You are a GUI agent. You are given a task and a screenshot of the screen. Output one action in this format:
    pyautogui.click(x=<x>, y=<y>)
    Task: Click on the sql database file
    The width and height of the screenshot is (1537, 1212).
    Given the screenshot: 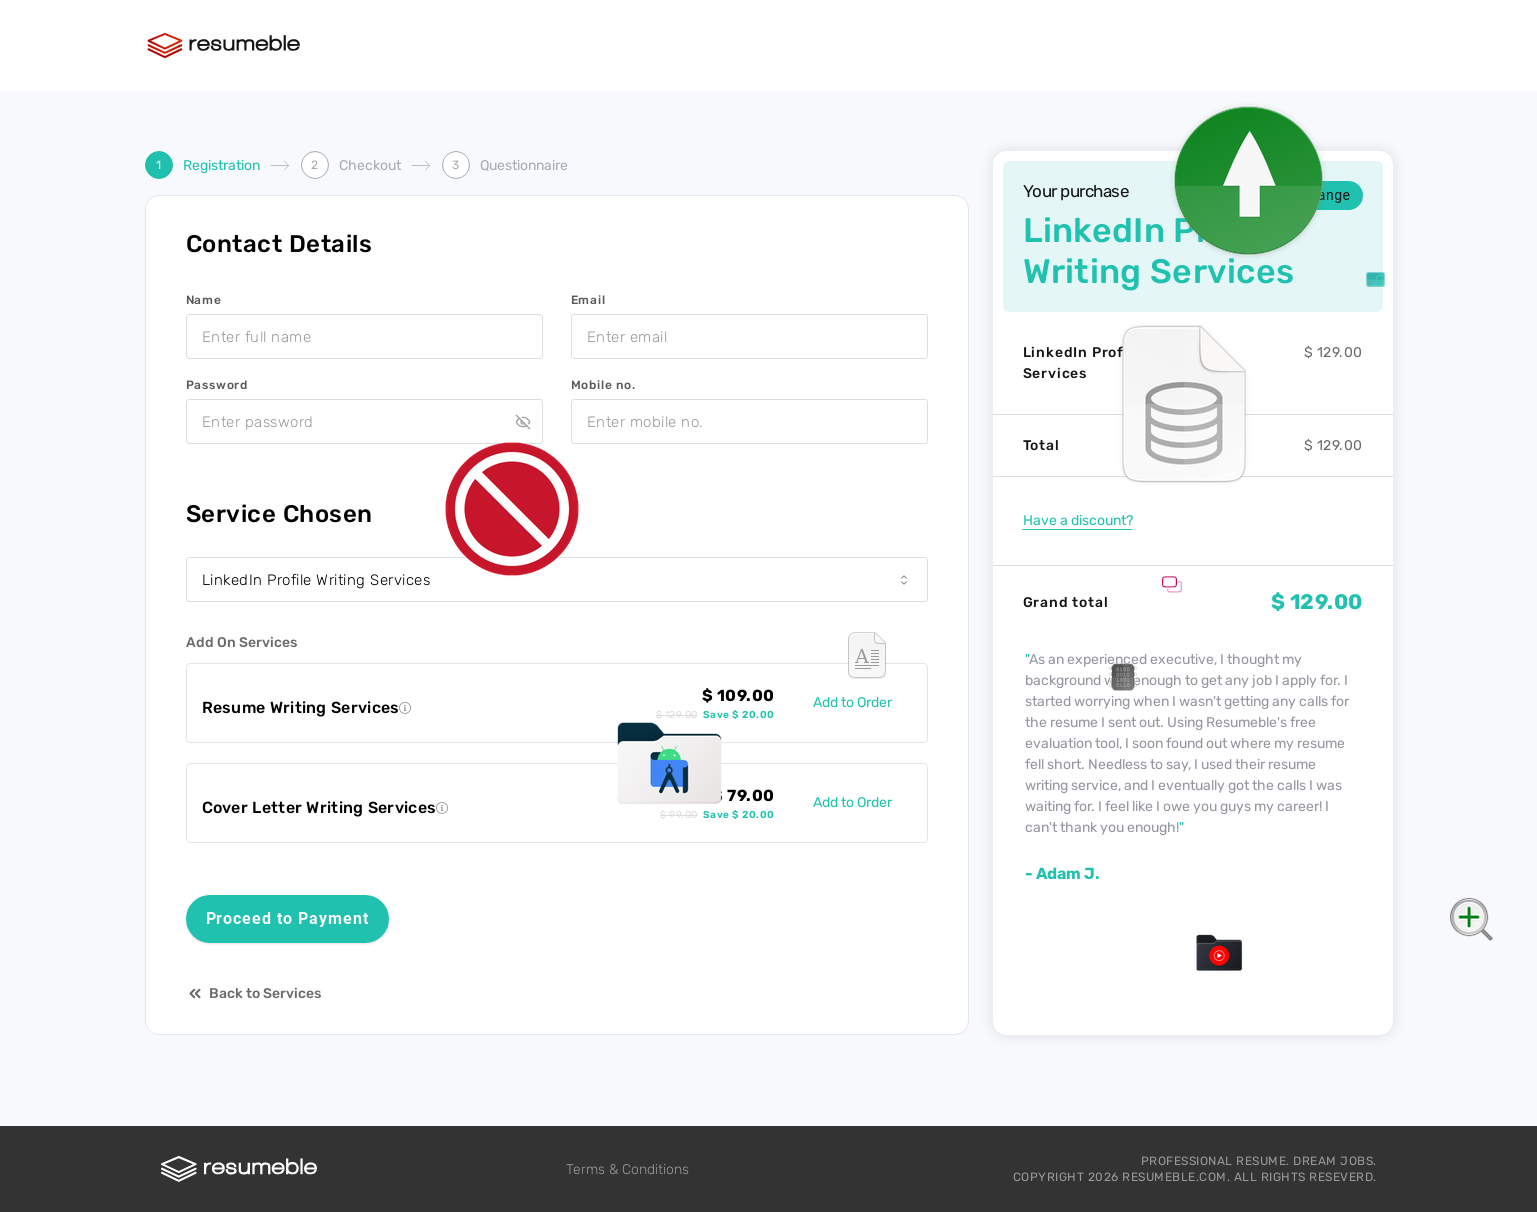 What is the action you would take?
    pyautogui.click(x=1184, y=404)
    